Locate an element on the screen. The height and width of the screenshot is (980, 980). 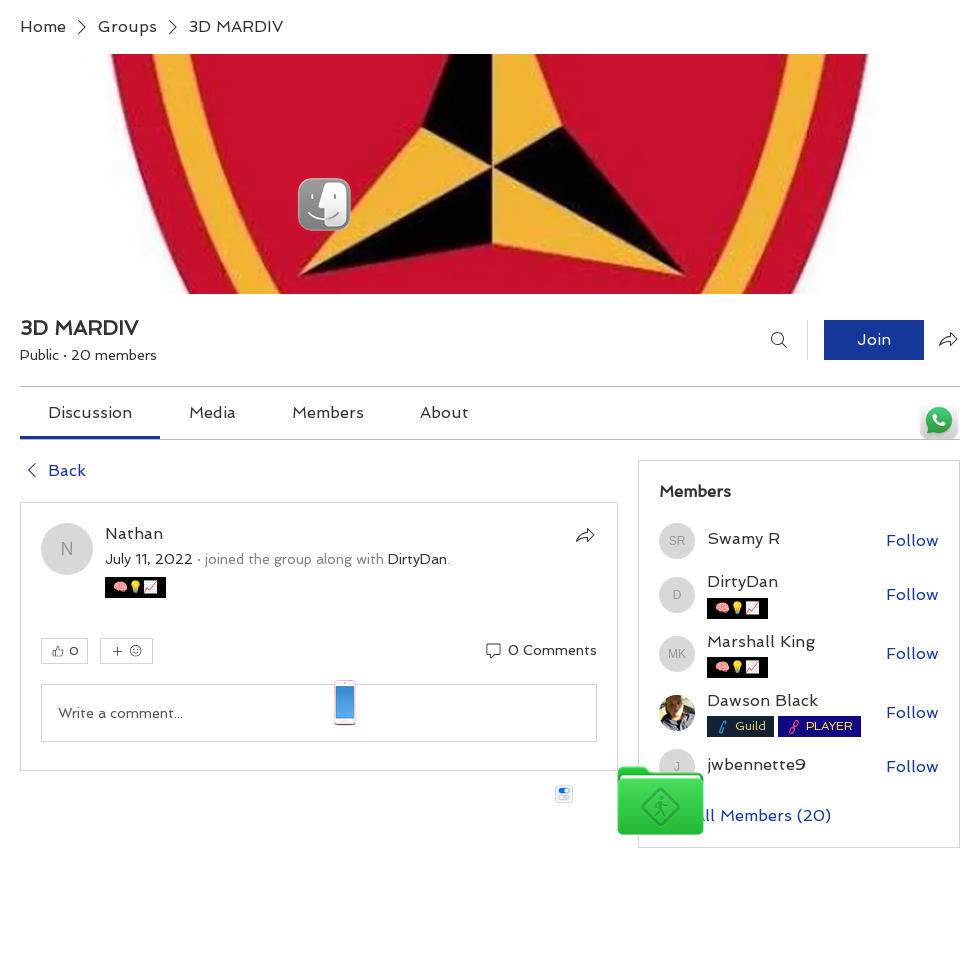
open Finder to browse files and folders is located at coordinates (324, 204).